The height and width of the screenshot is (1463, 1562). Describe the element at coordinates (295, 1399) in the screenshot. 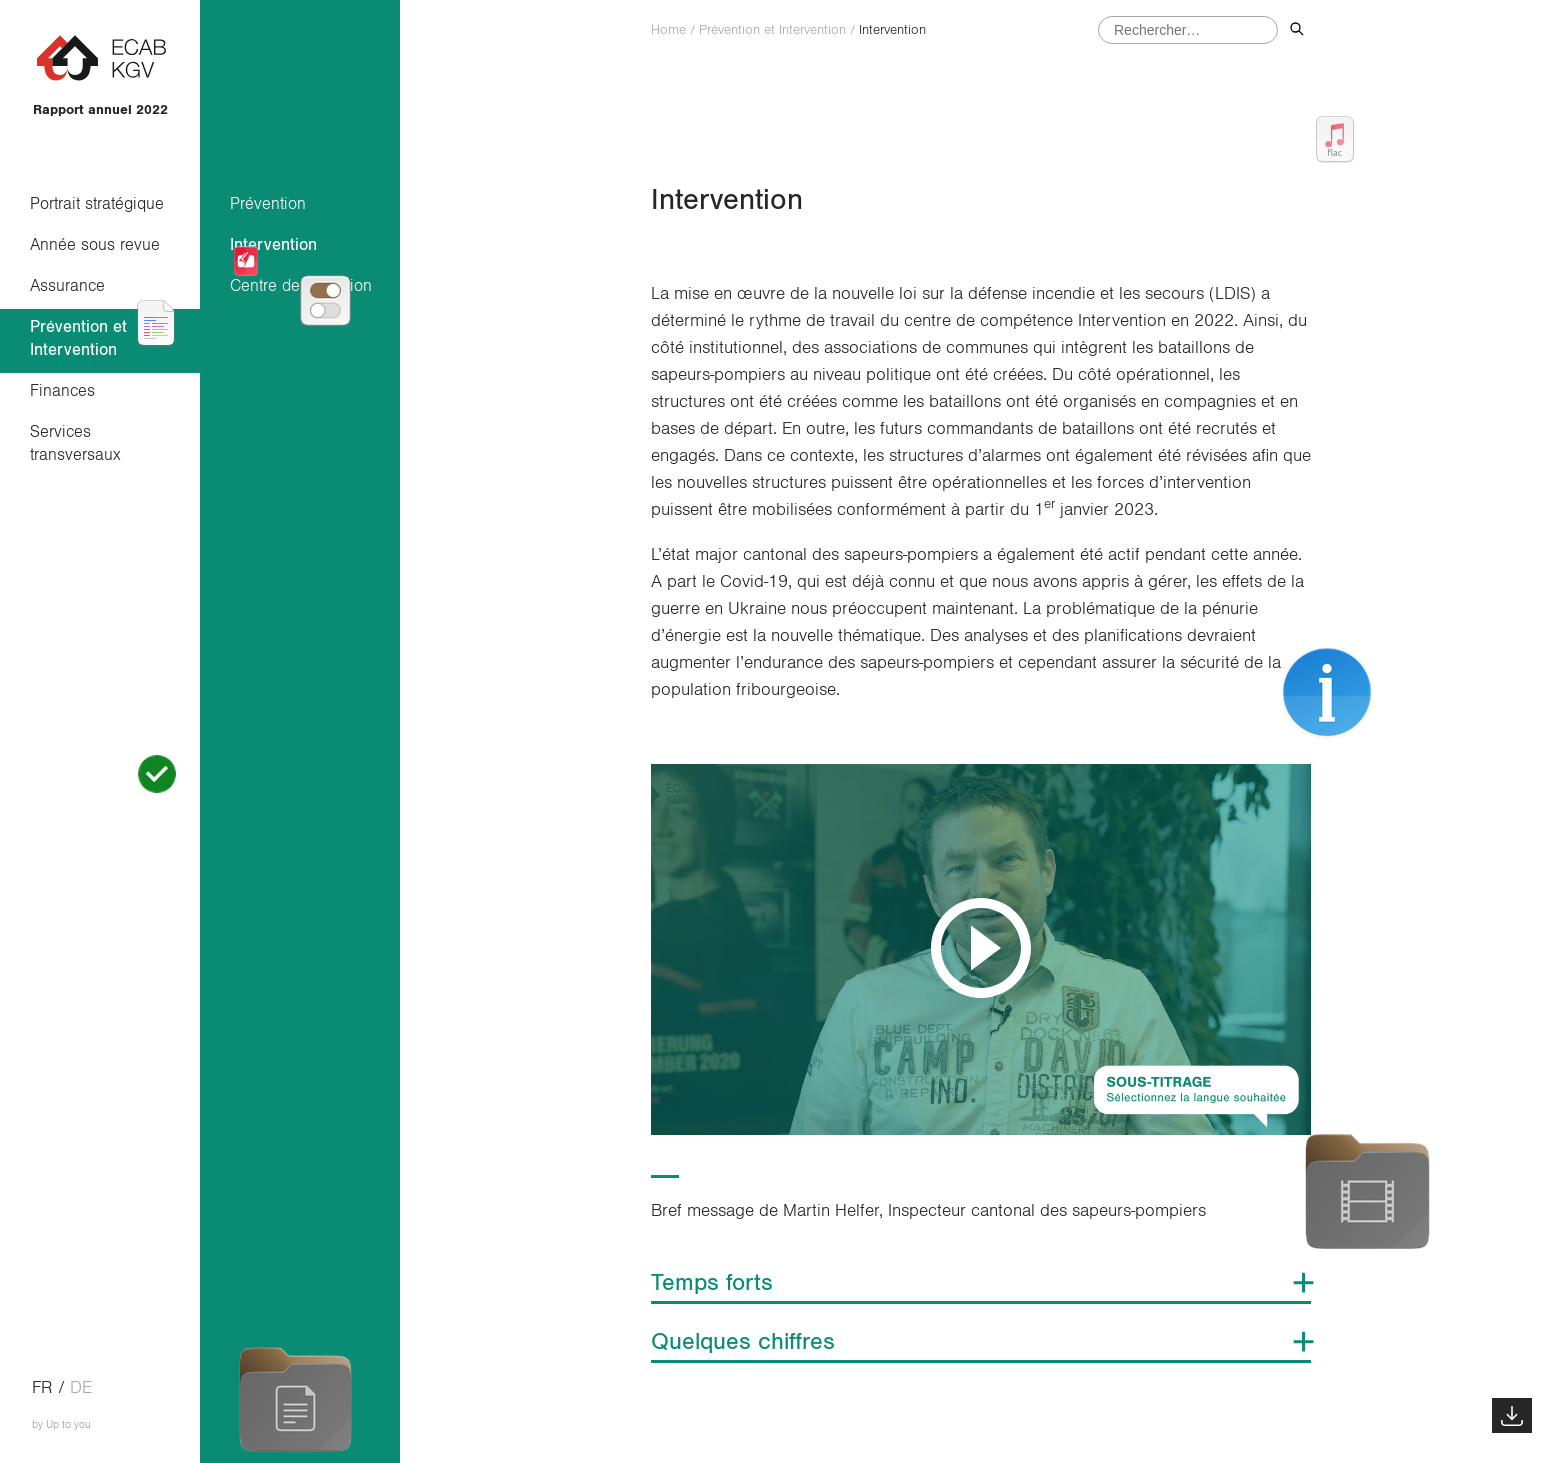

I see `open your documents folder` at that location.